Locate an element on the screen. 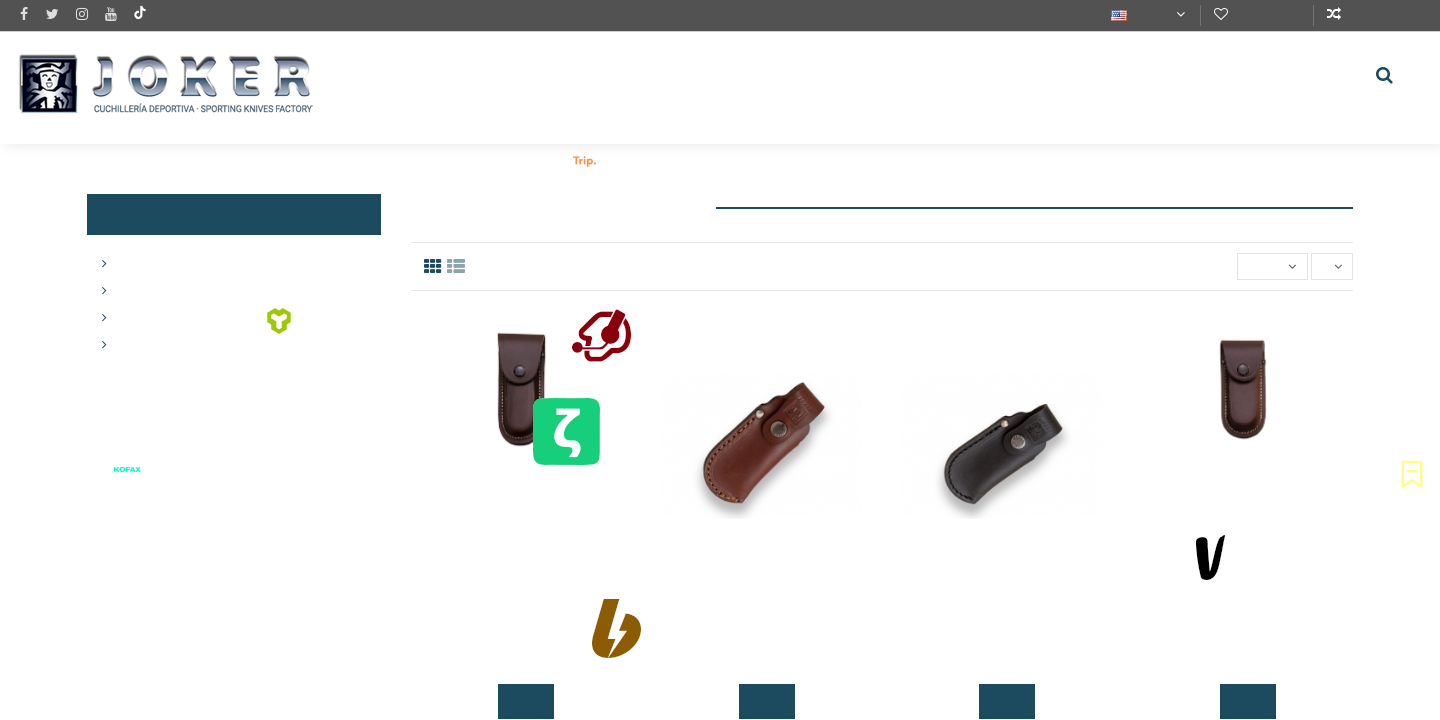 Image resolution: width=1440 pixels, height=720 pixels. open the Vinted app is located at coordinates (1210, 557).